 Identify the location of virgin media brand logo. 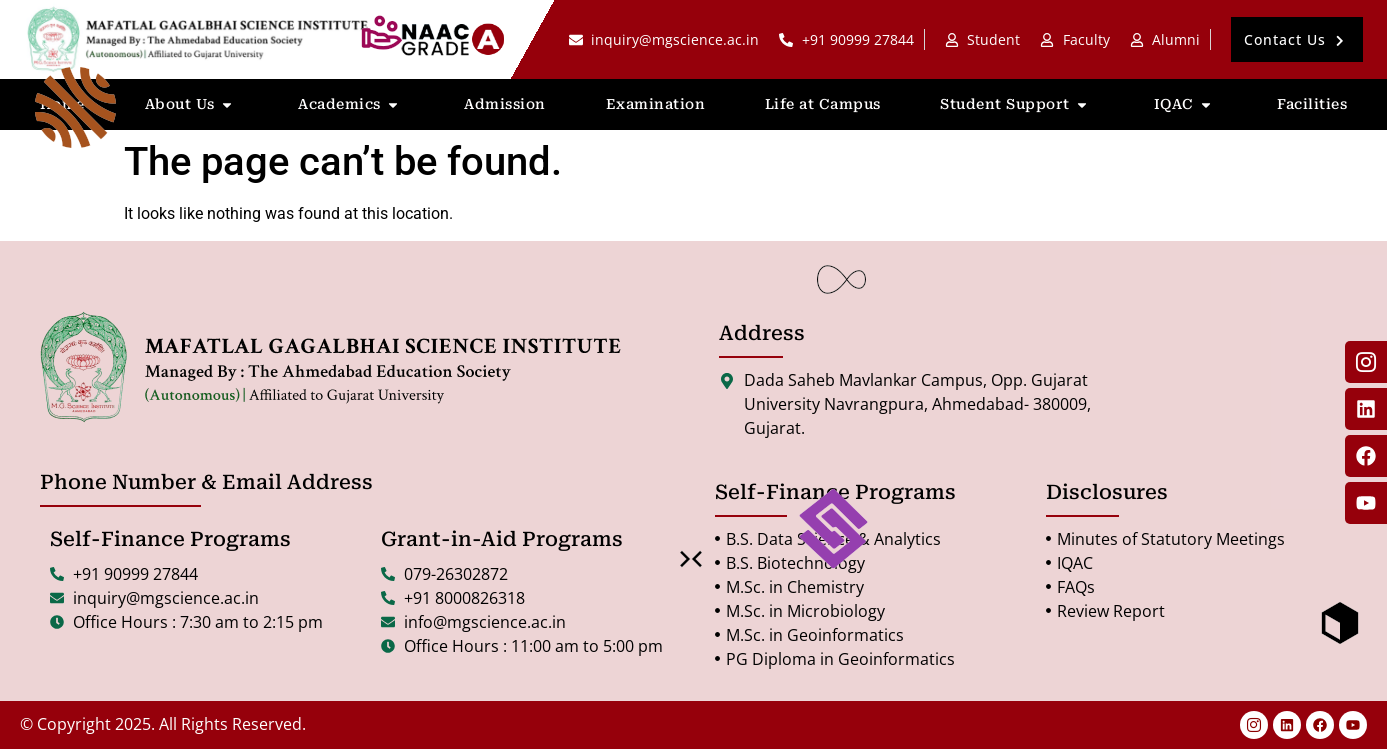
(841, 279).